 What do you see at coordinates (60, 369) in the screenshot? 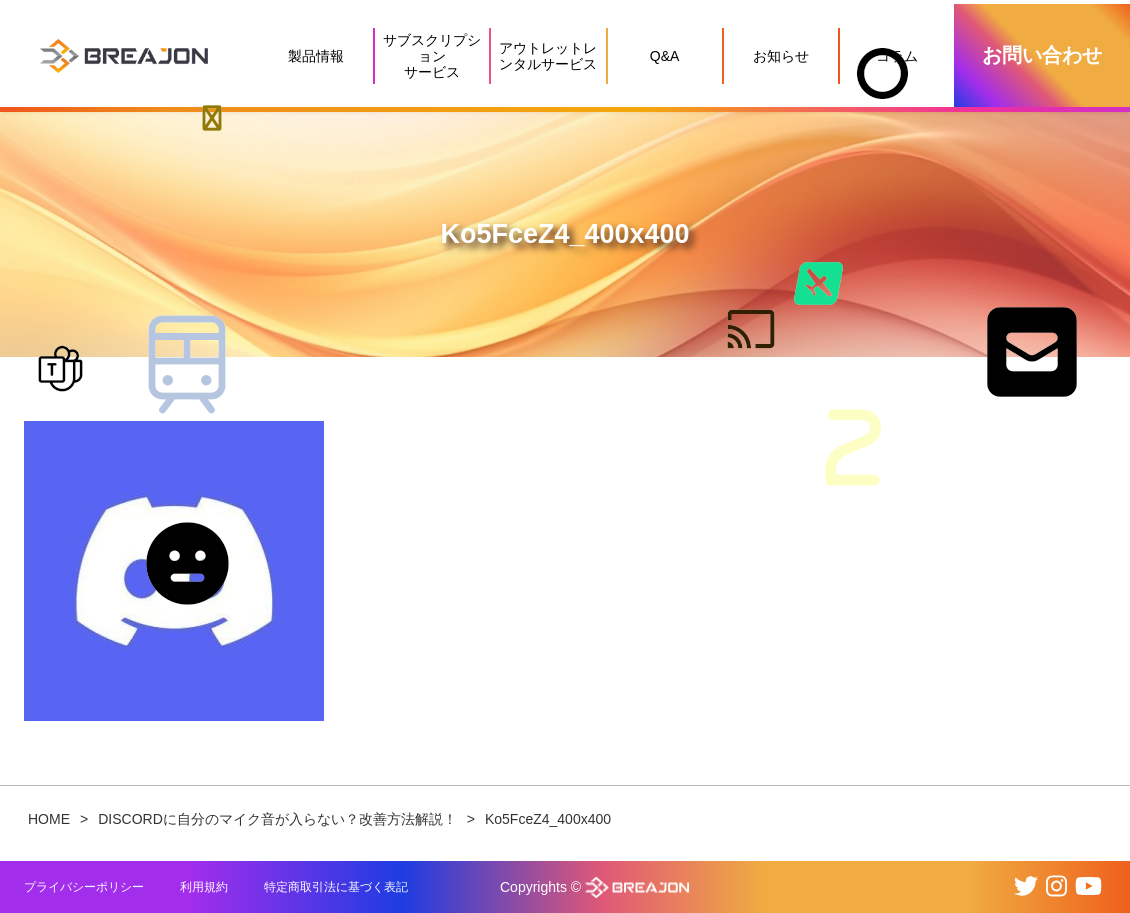
I see `open microsoft teams` at bounding box center [60, 369].